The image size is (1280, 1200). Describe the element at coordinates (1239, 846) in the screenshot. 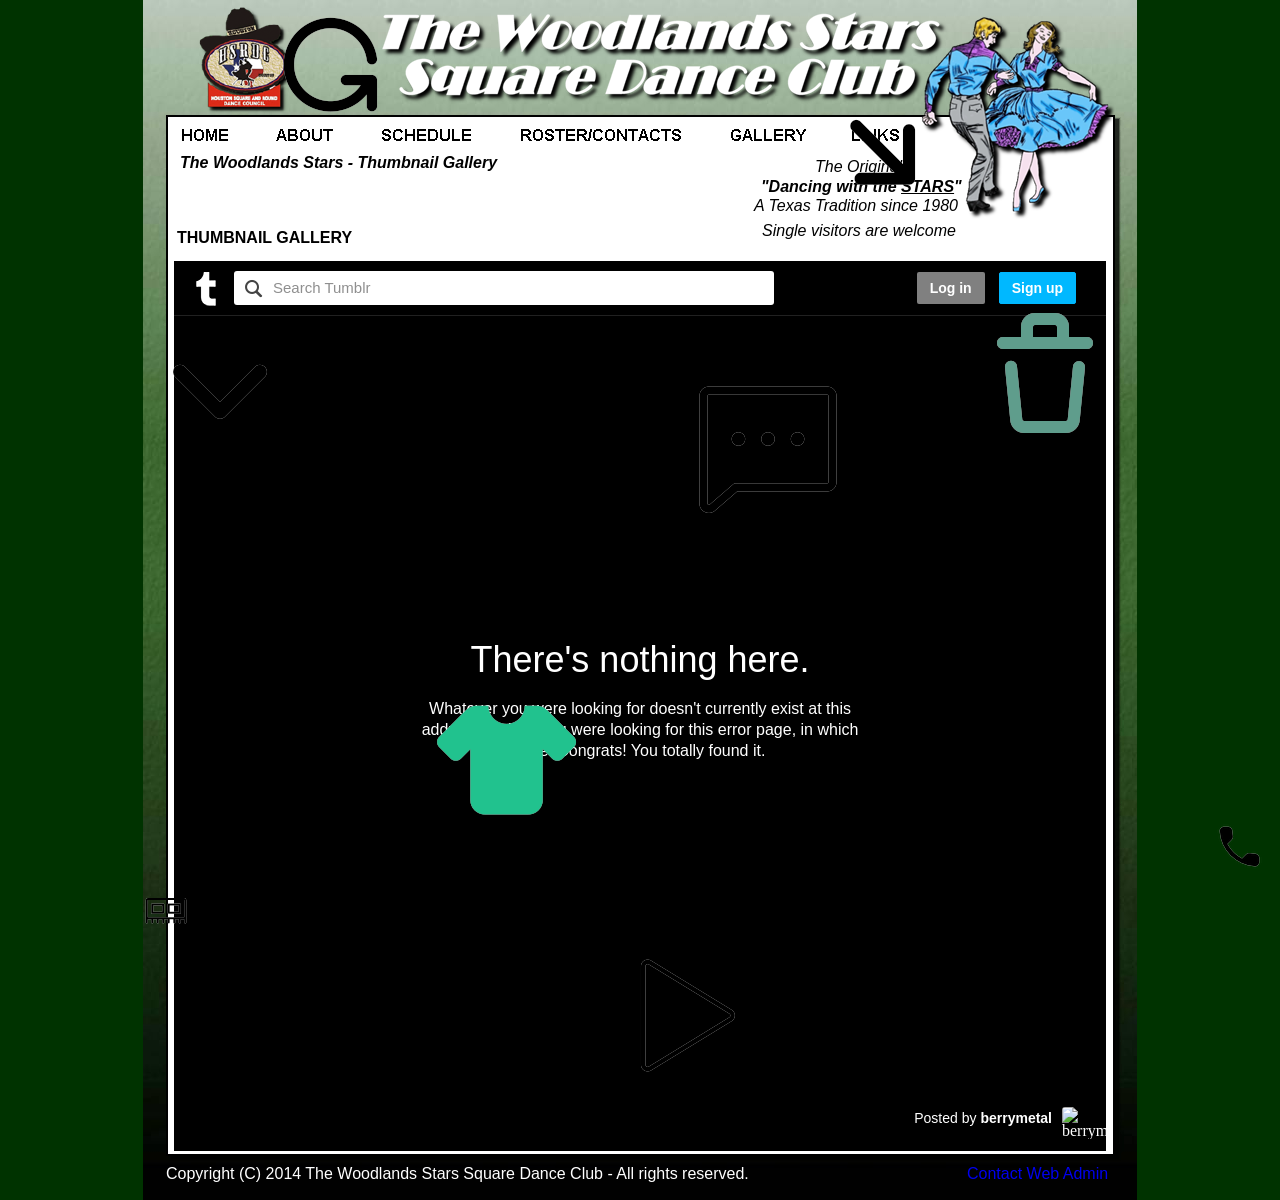

I see `make a phone call` at that location.